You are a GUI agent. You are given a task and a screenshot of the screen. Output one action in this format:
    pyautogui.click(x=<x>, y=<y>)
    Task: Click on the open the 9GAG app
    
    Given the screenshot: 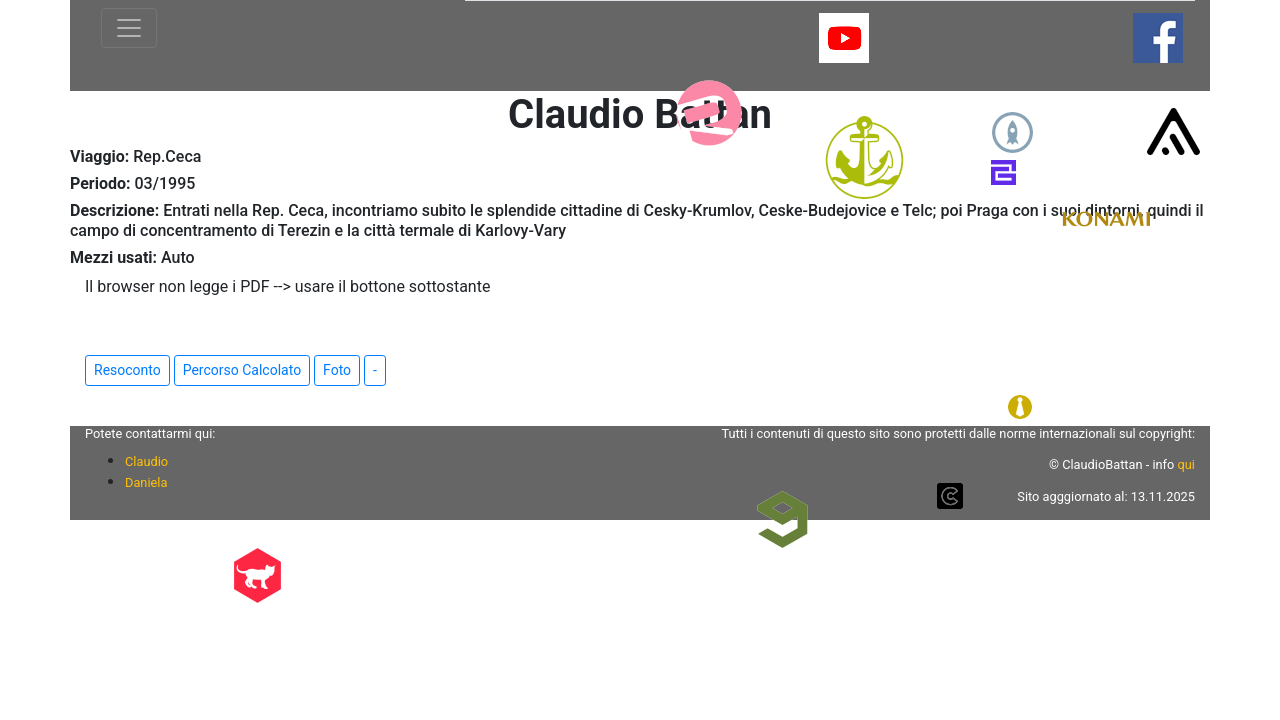 What is the action you would take?
    pyautogui.click(x=782, y=519)
    